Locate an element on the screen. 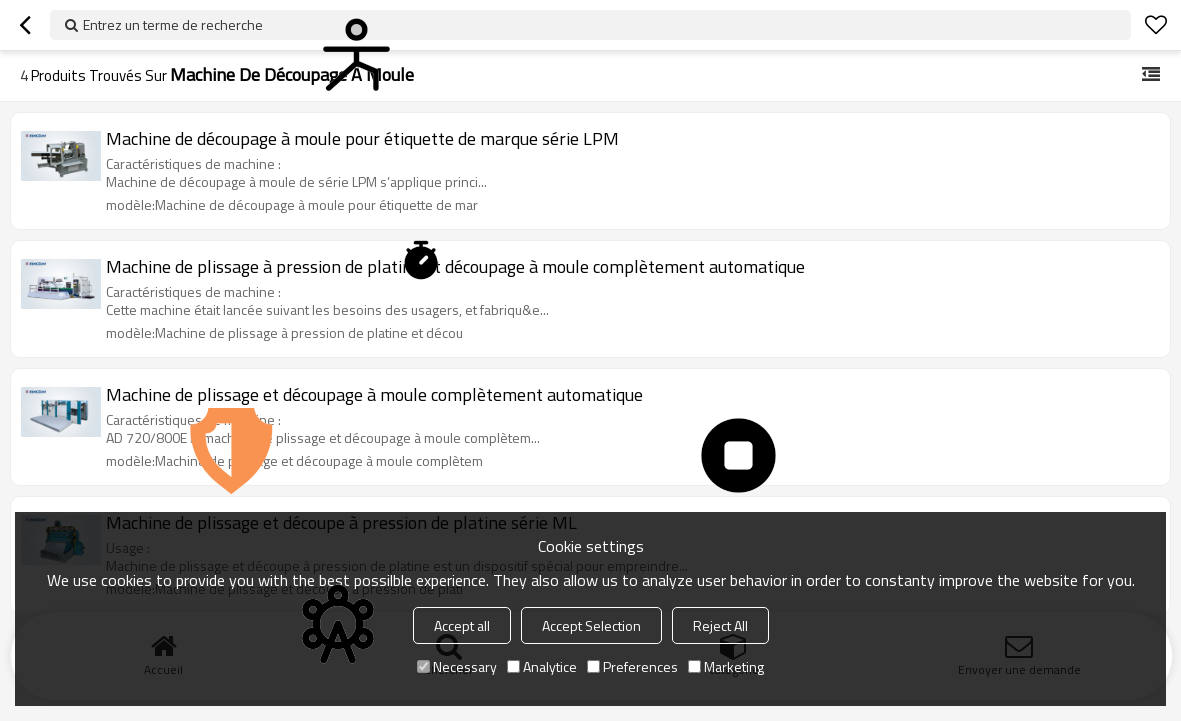 The width and height of the screenshot is (1181, 721). discord moderator programs alumni badge is located at coordinates (231, 451).